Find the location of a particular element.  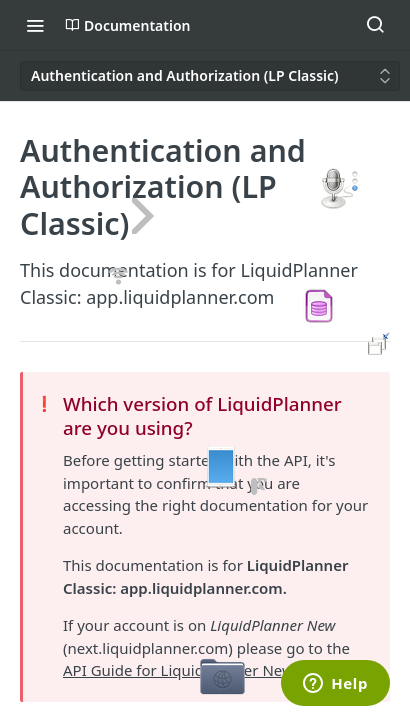

folder containing html or web-related files is located at coordinates (222, 676).